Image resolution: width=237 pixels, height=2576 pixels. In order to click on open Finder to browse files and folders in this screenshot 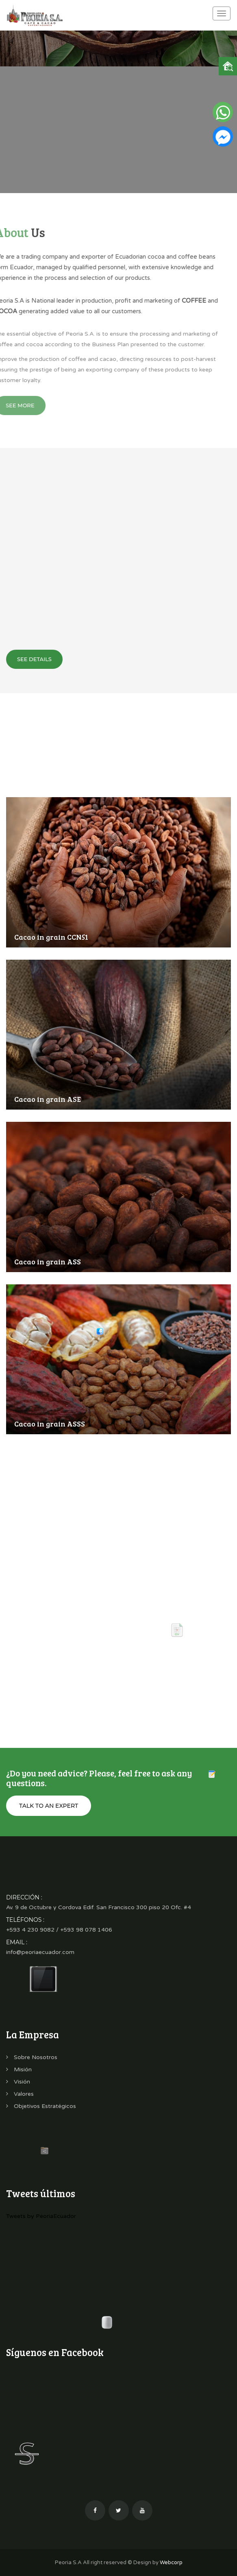, I will do `click(100, 1331)`.